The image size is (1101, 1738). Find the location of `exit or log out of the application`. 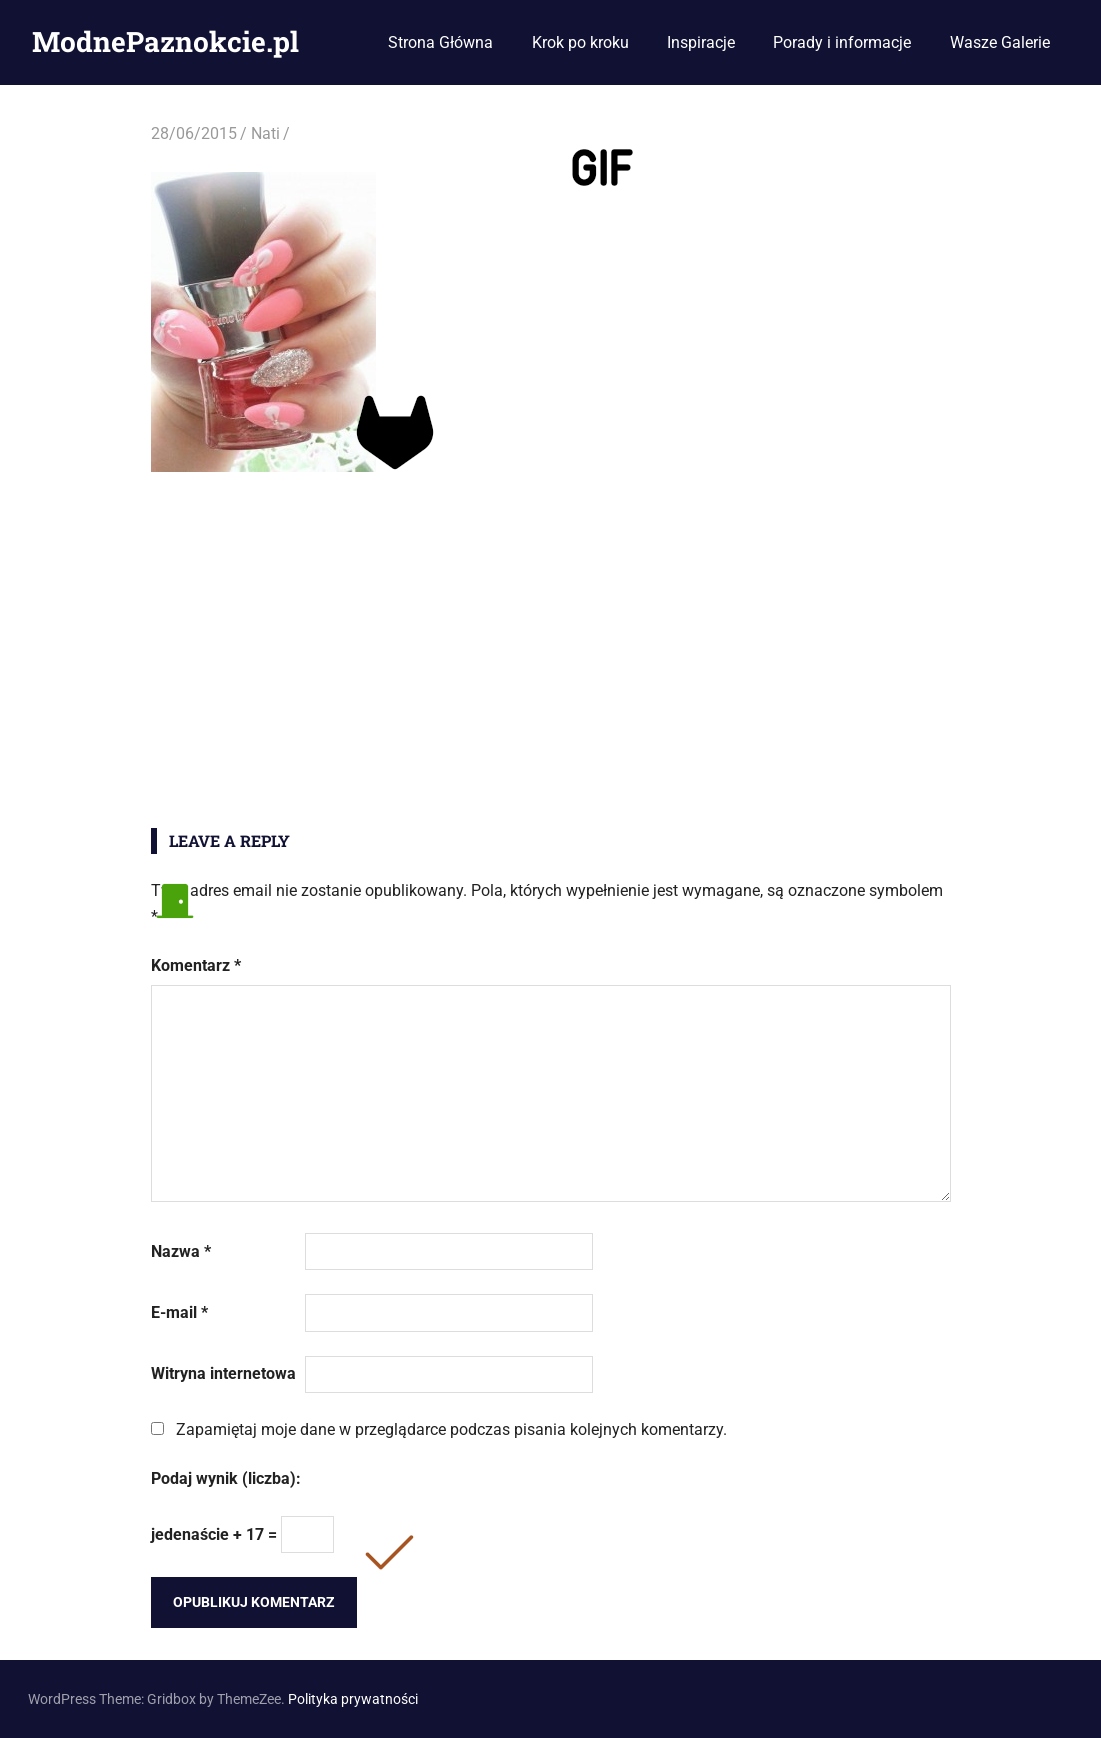

exit or log out of the application is located at coordinates (175, 901).